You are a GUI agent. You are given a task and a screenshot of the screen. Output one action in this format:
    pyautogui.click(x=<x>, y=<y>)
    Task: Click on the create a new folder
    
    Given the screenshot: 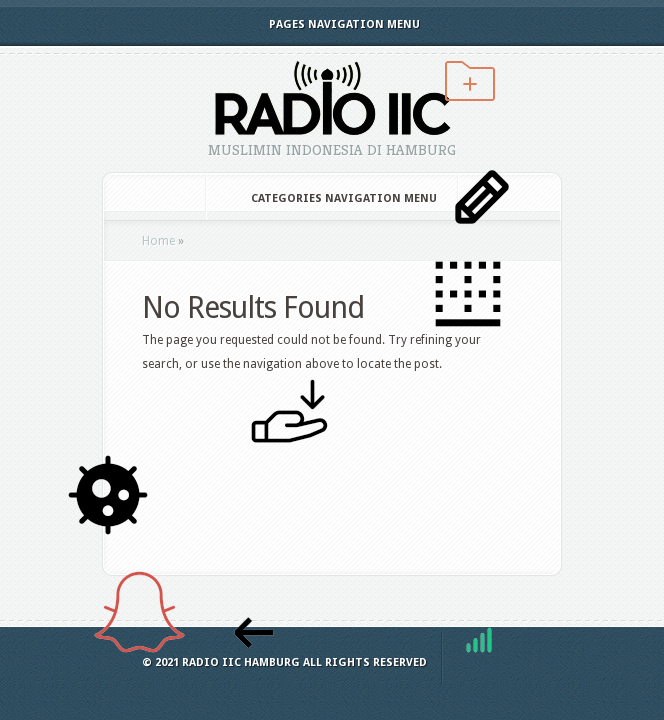 What is the action you would take?
    pyautogui.click(x=470, y=80)
    